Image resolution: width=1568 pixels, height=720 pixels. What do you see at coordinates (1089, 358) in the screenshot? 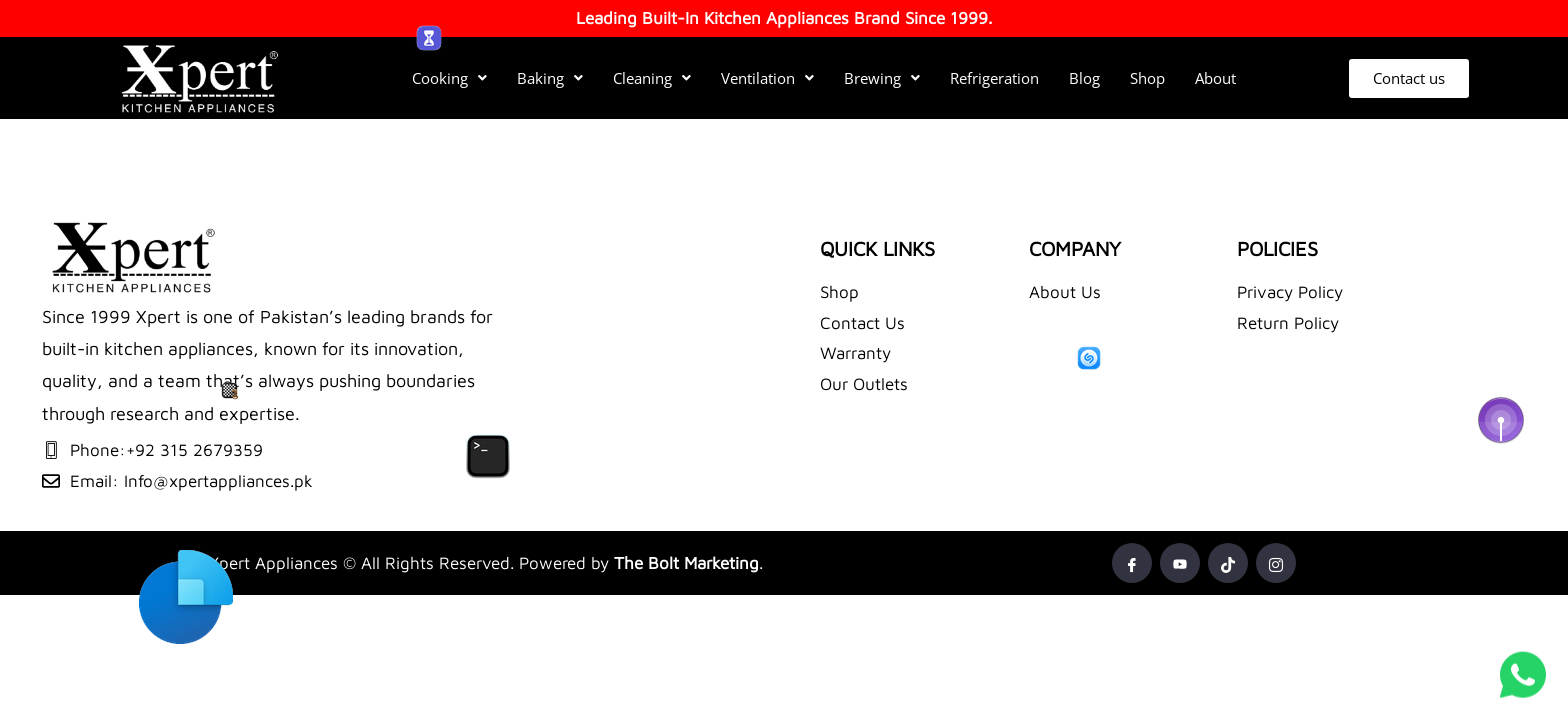
I see `identify a song playing nearby` at bounding box center [1089, 358].